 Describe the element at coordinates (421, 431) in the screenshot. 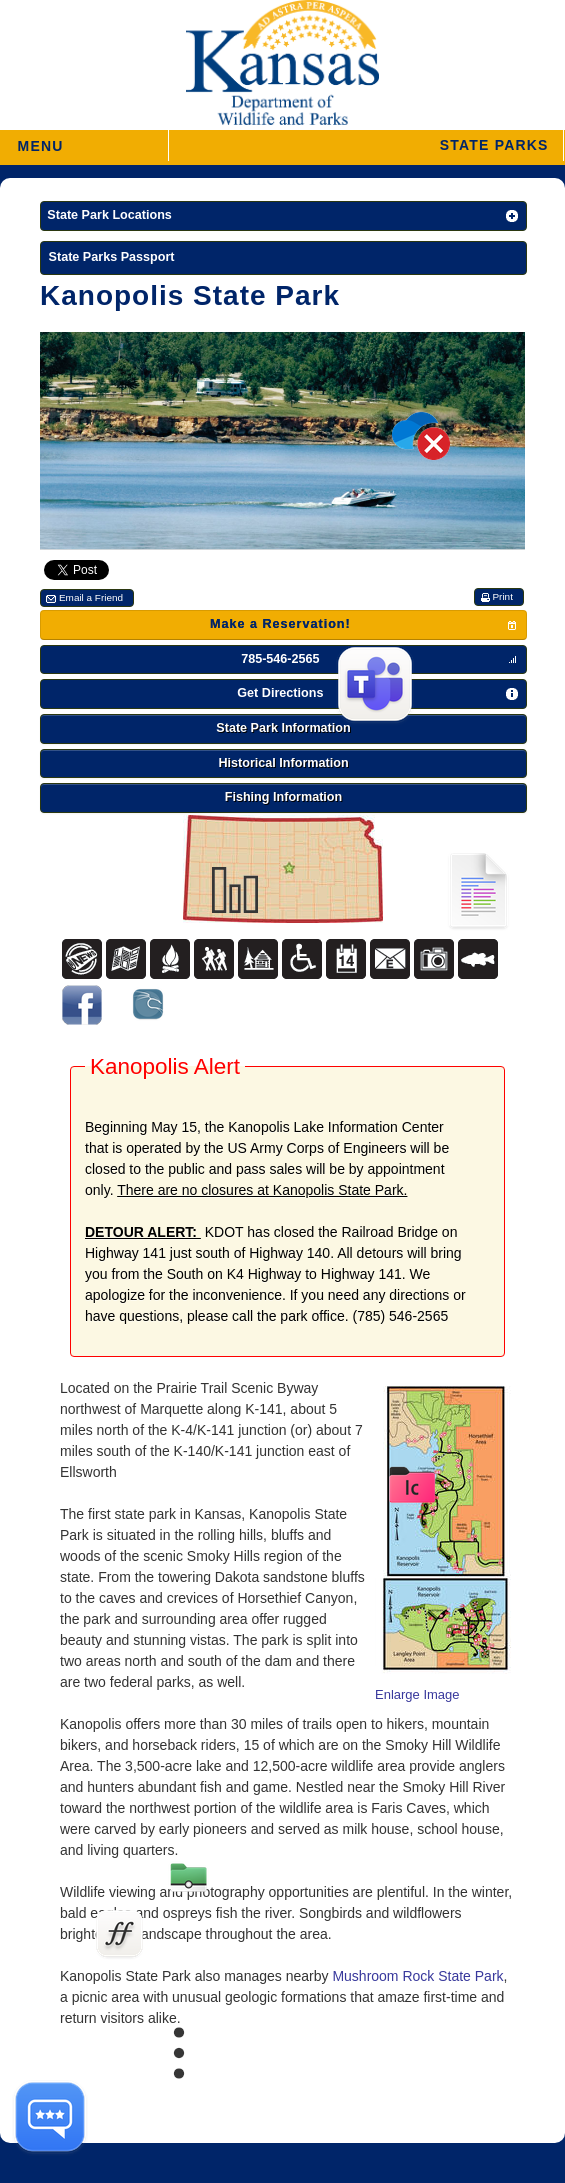

I see `OneDrive sync error or connection failure` at that location.